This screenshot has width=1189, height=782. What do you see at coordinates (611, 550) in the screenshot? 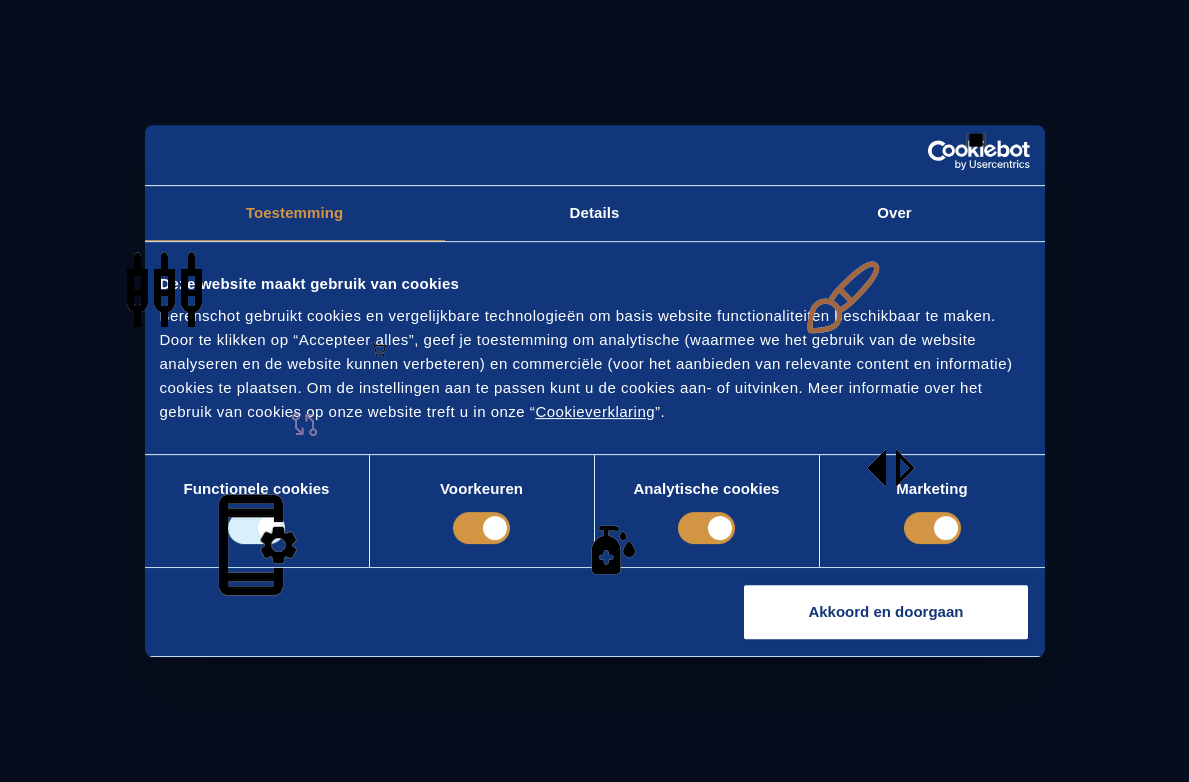
I see `access hand sanitizer station information` at bounding box center [611, 550].